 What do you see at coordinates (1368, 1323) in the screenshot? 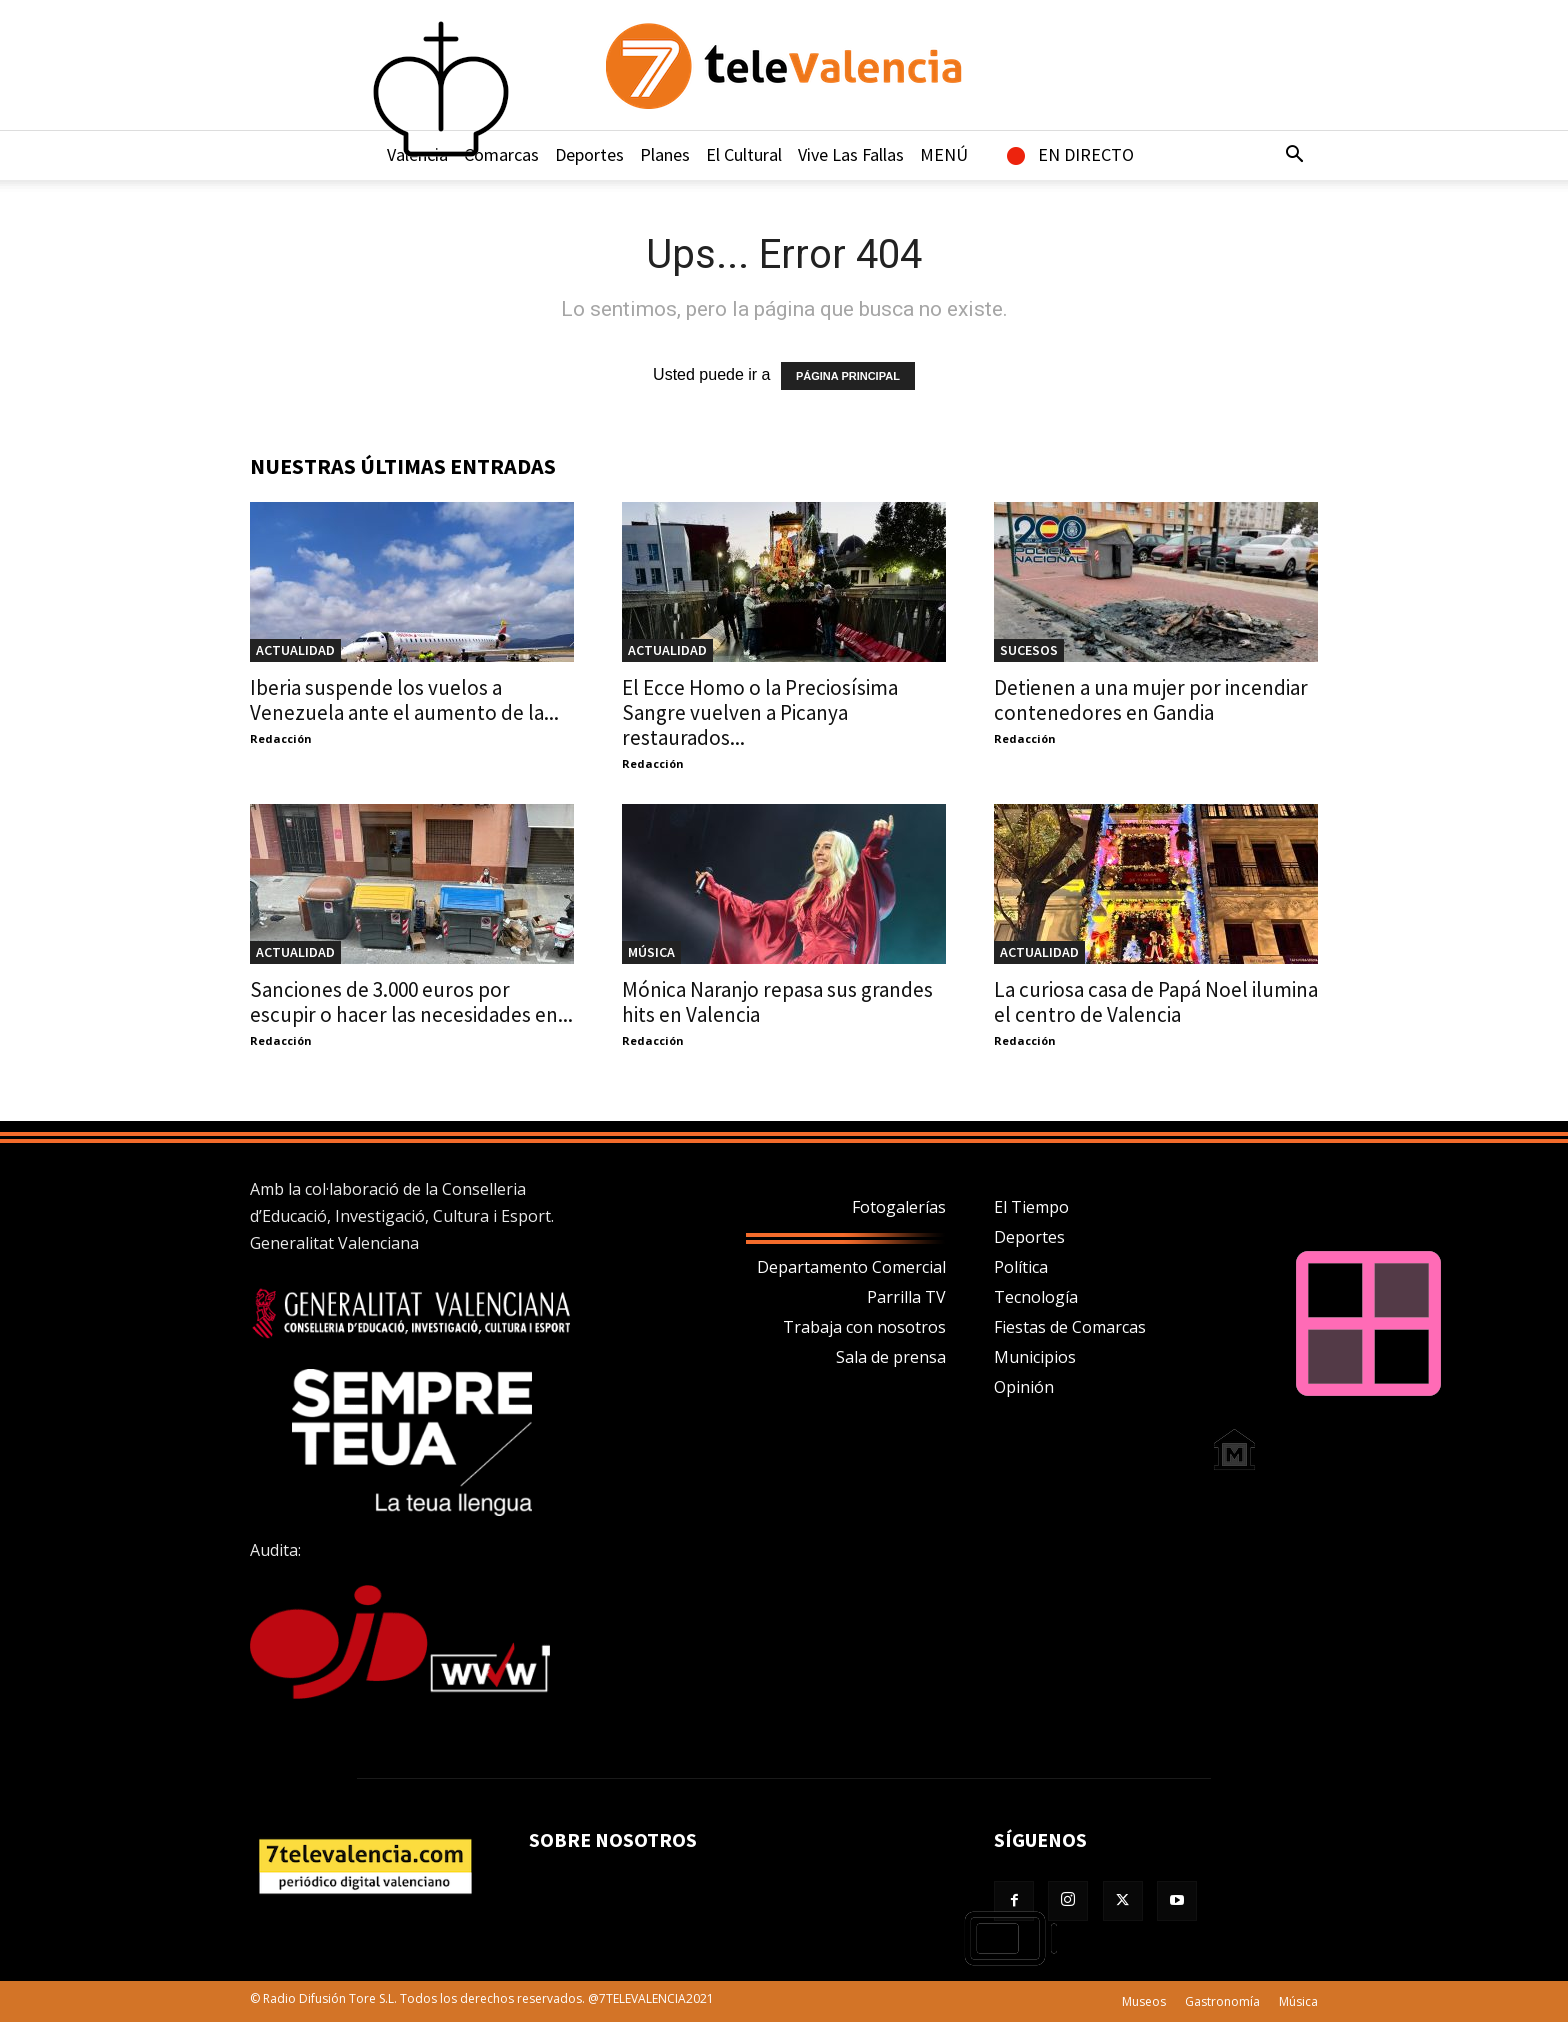
I see `indicates transparency in image editing` at bounding box center [1368, 1323].